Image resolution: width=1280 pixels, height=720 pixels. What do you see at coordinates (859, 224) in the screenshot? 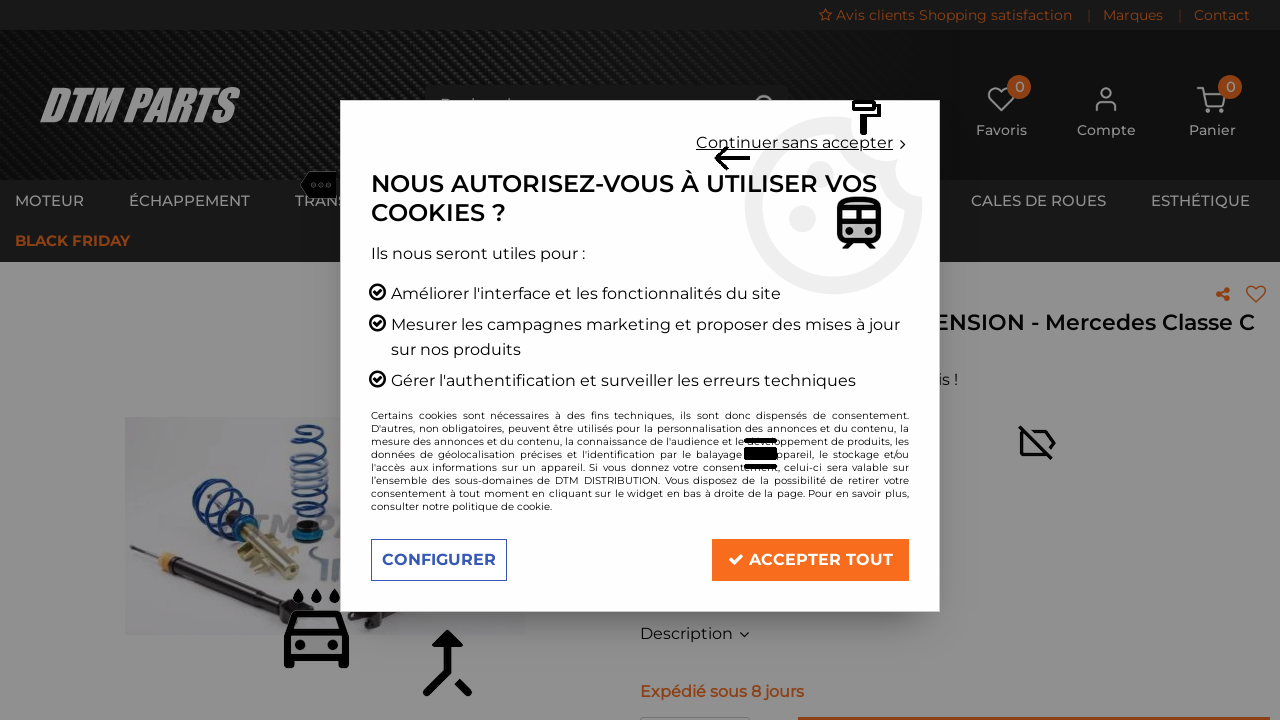
I see `view train schedules or routes` at bounding box center [859, 224].